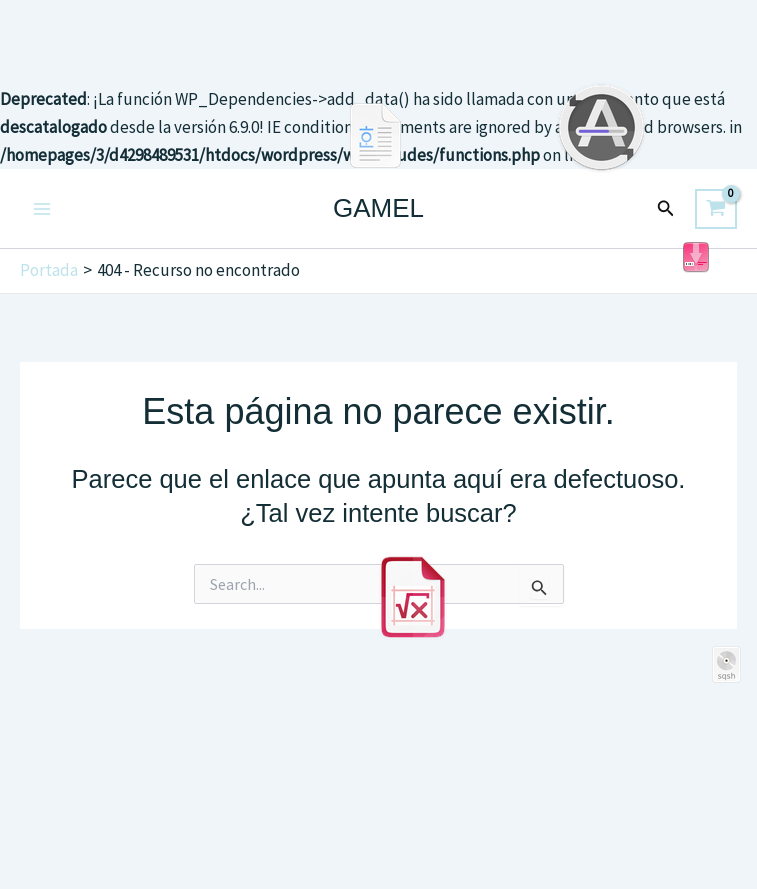  I want to click on open a Hangul Word Processor (.hwp) document, so click(375, 135).